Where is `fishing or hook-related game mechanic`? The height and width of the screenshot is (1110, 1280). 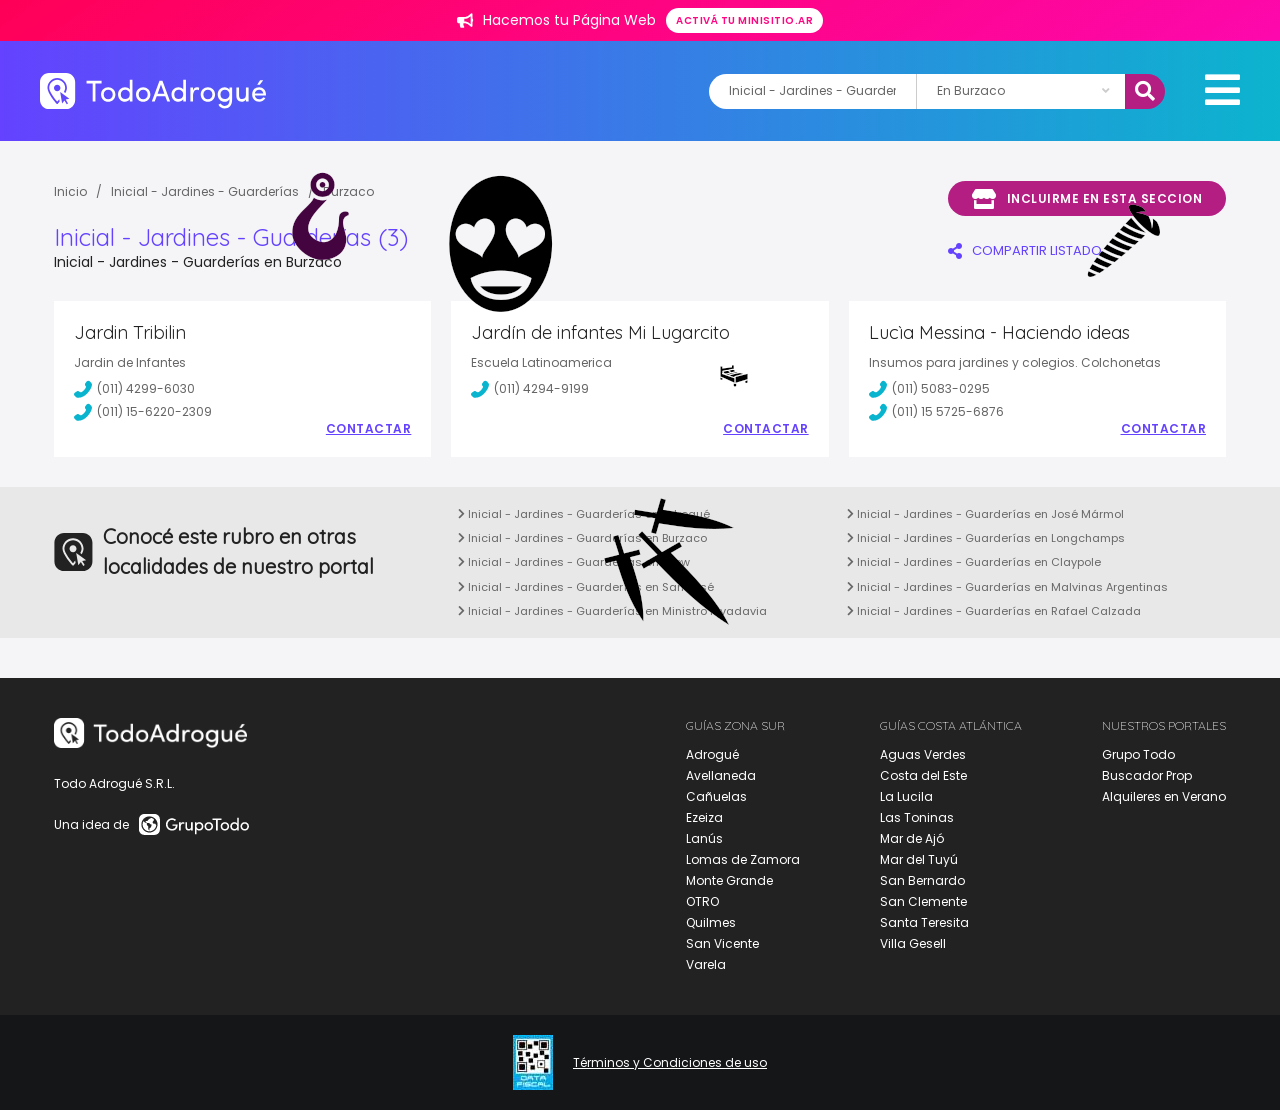 fishing or hook-related game mechanic is located at coordinates (321, 217).